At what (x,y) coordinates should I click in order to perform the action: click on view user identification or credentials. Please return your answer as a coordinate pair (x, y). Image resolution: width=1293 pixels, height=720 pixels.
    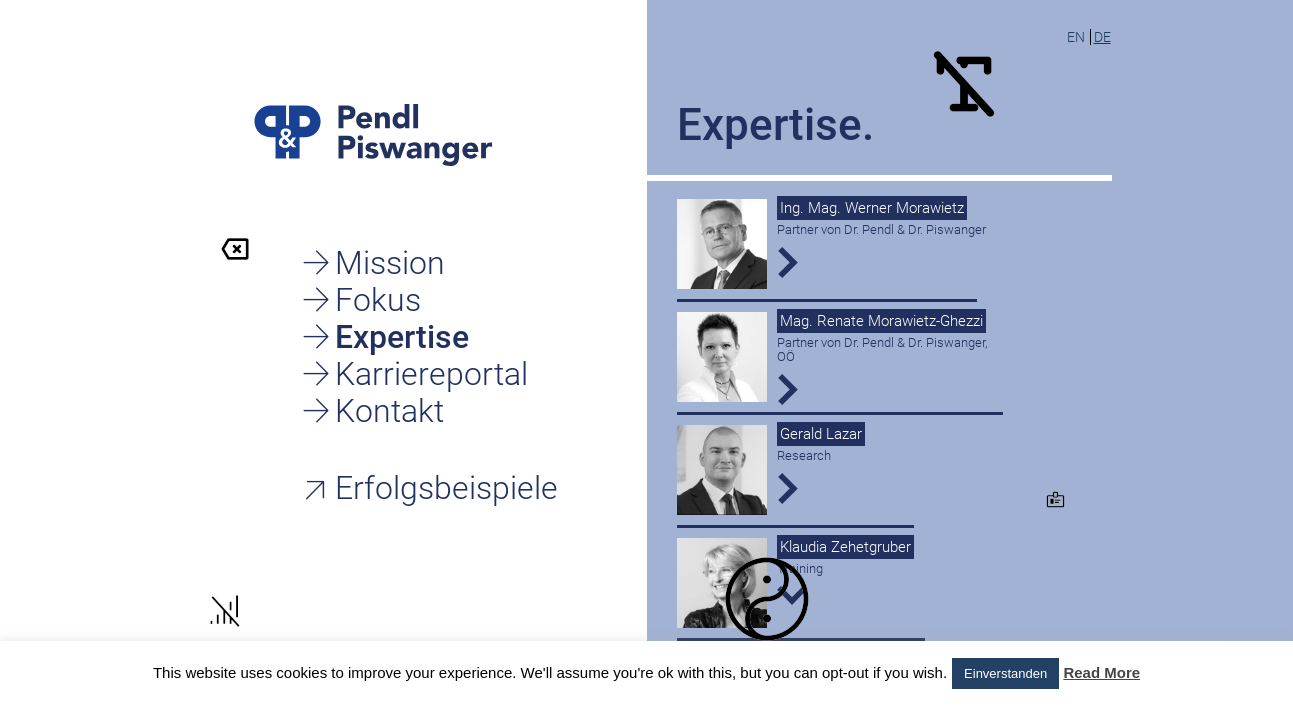
    Looking at the image, I should click on (1055, 499).